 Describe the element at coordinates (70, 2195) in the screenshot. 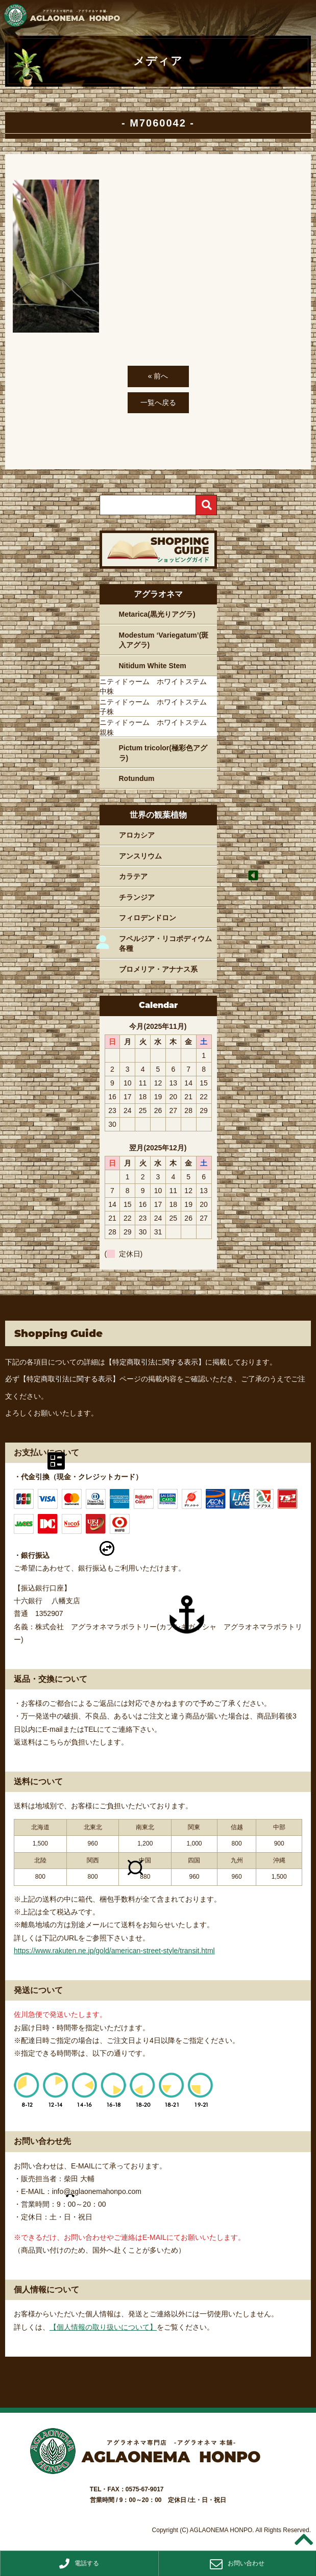

I see `end the current phone call` at that location.